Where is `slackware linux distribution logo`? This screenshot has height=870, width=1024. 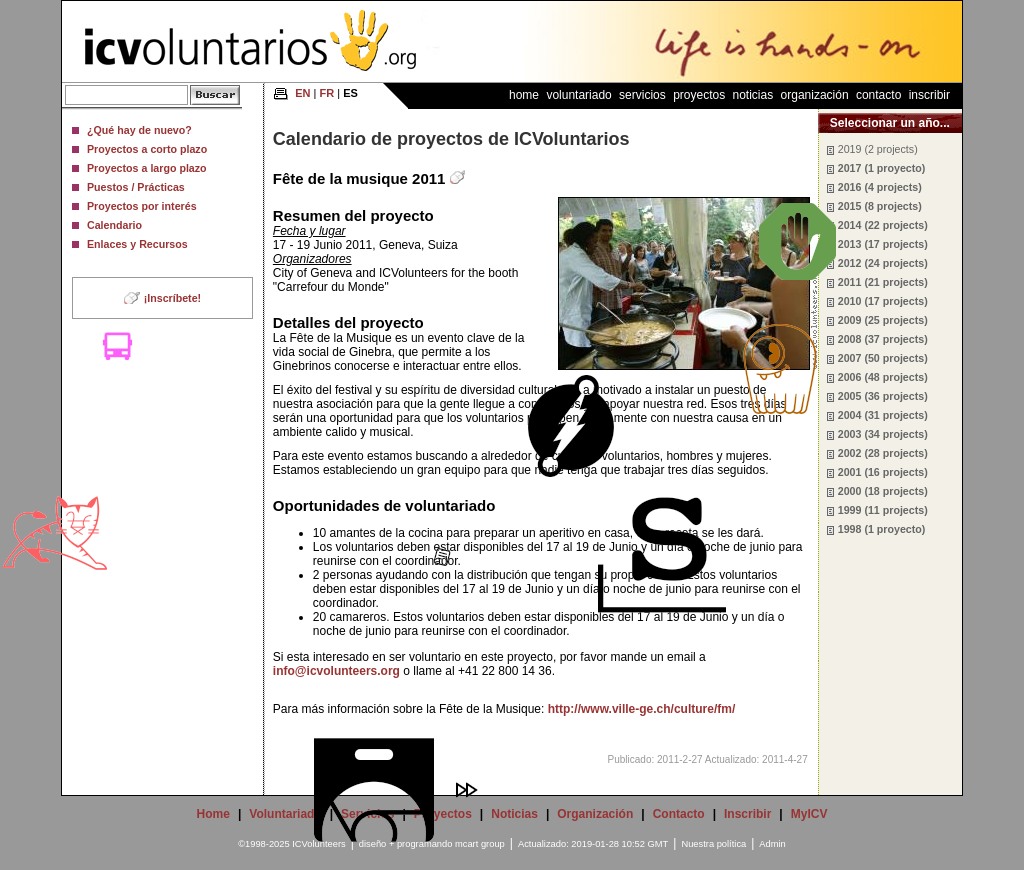
slackware linux distribution logo is located at coordinates (662, 555).